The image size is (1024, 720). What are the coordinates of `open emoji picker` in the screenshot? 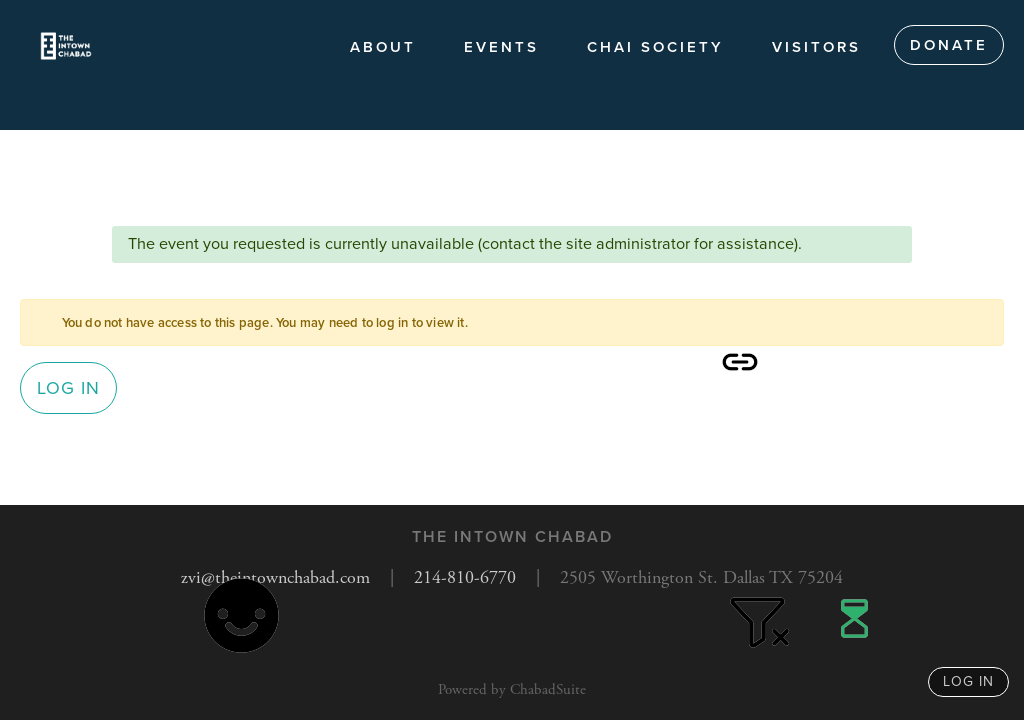 It's located at (241, 615).